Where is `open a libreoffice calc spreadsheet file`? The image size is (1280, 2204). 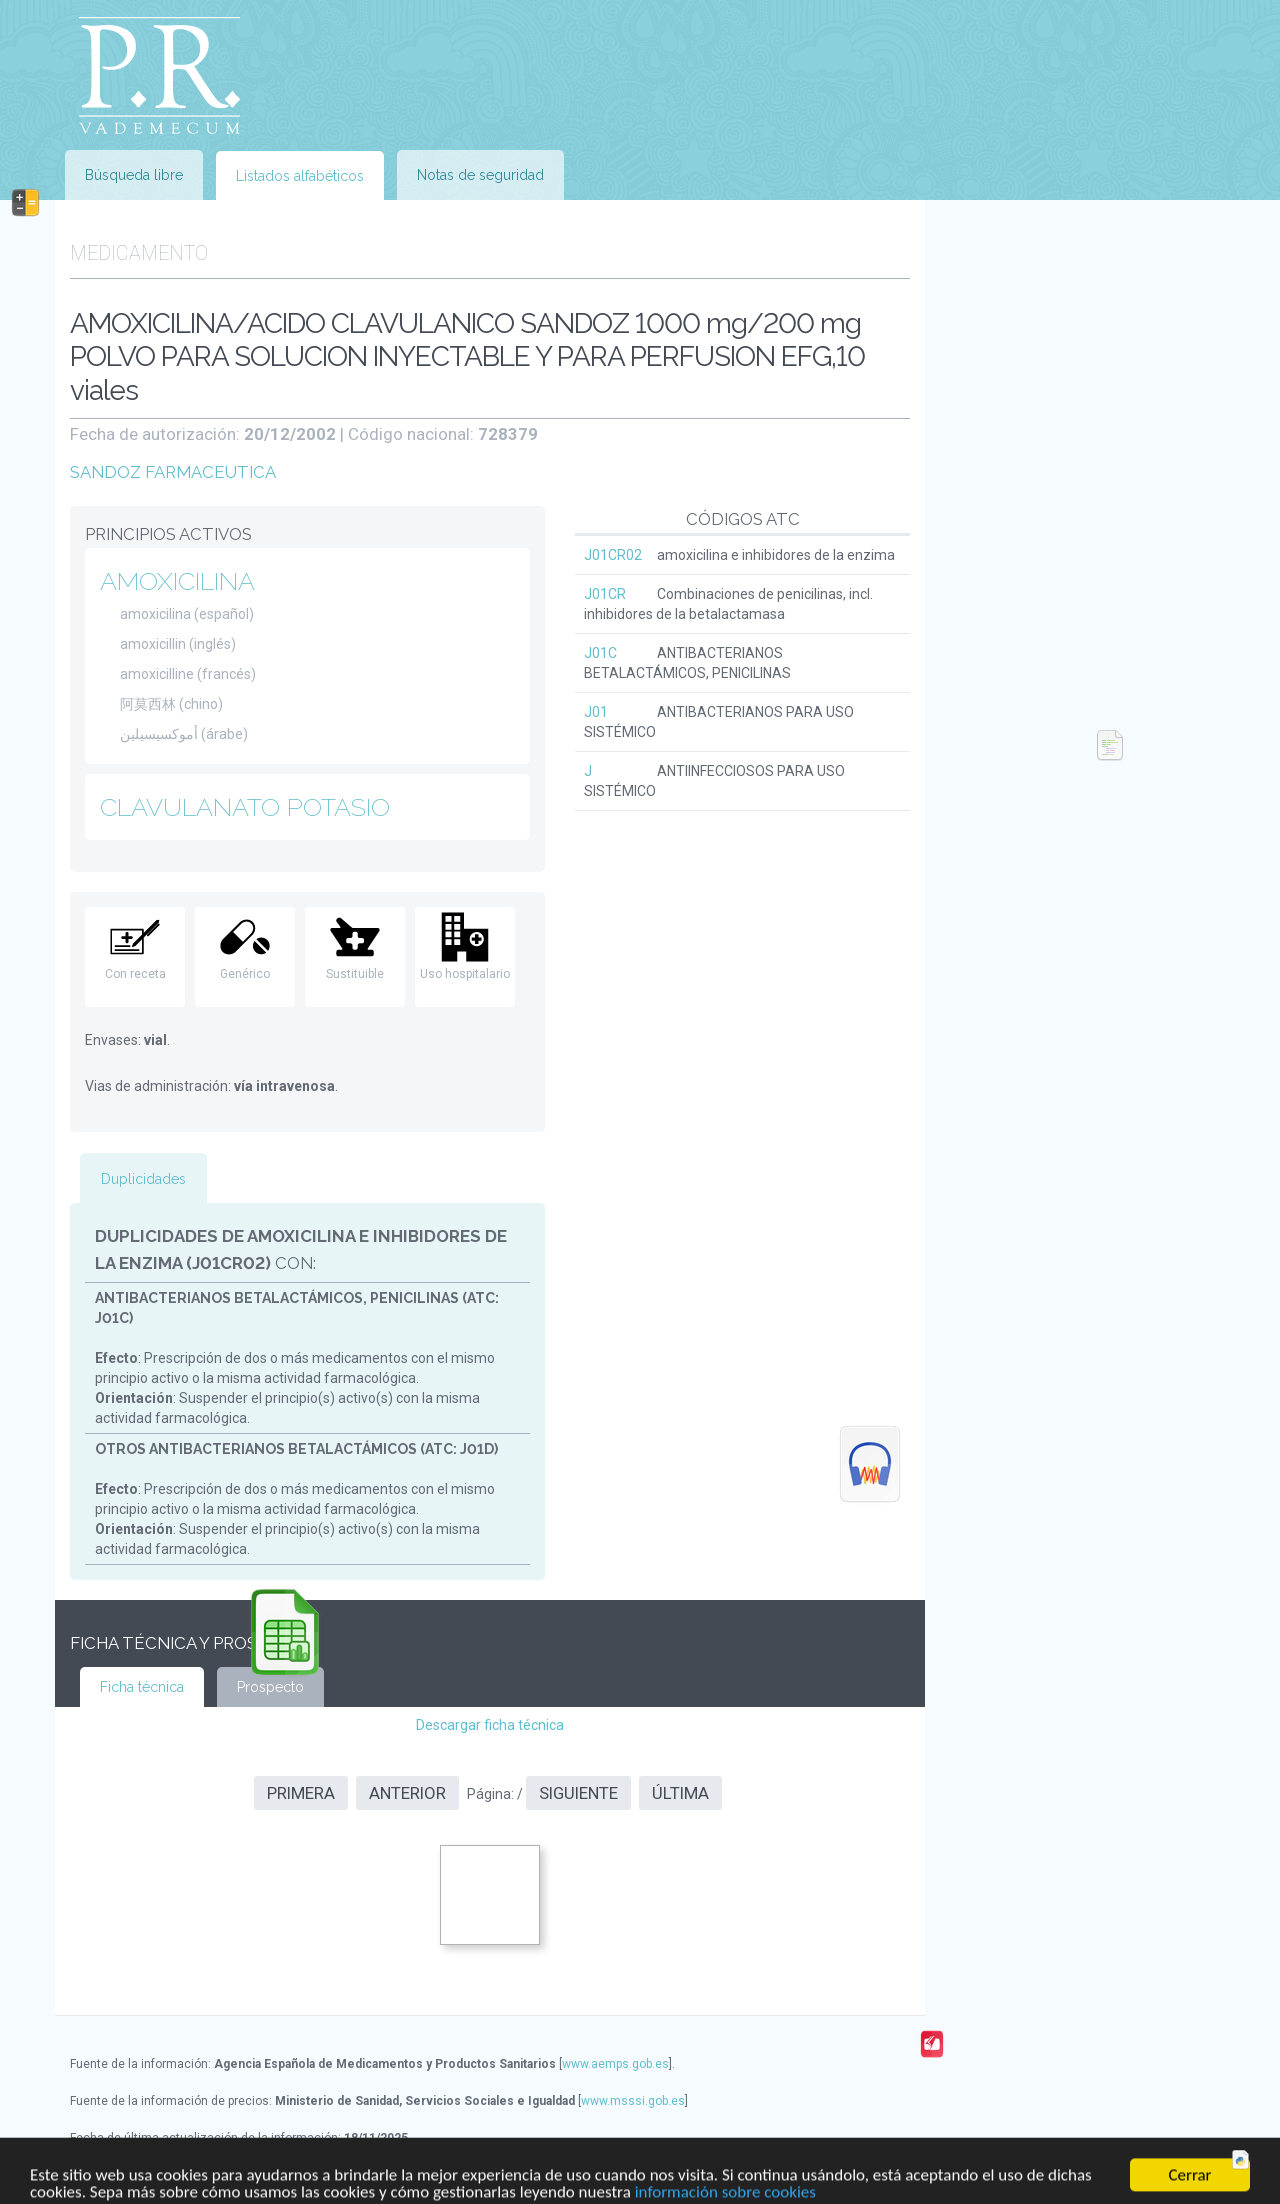
open a libreoffice calc spreadsheet file is located at coordinates (285, 1632).